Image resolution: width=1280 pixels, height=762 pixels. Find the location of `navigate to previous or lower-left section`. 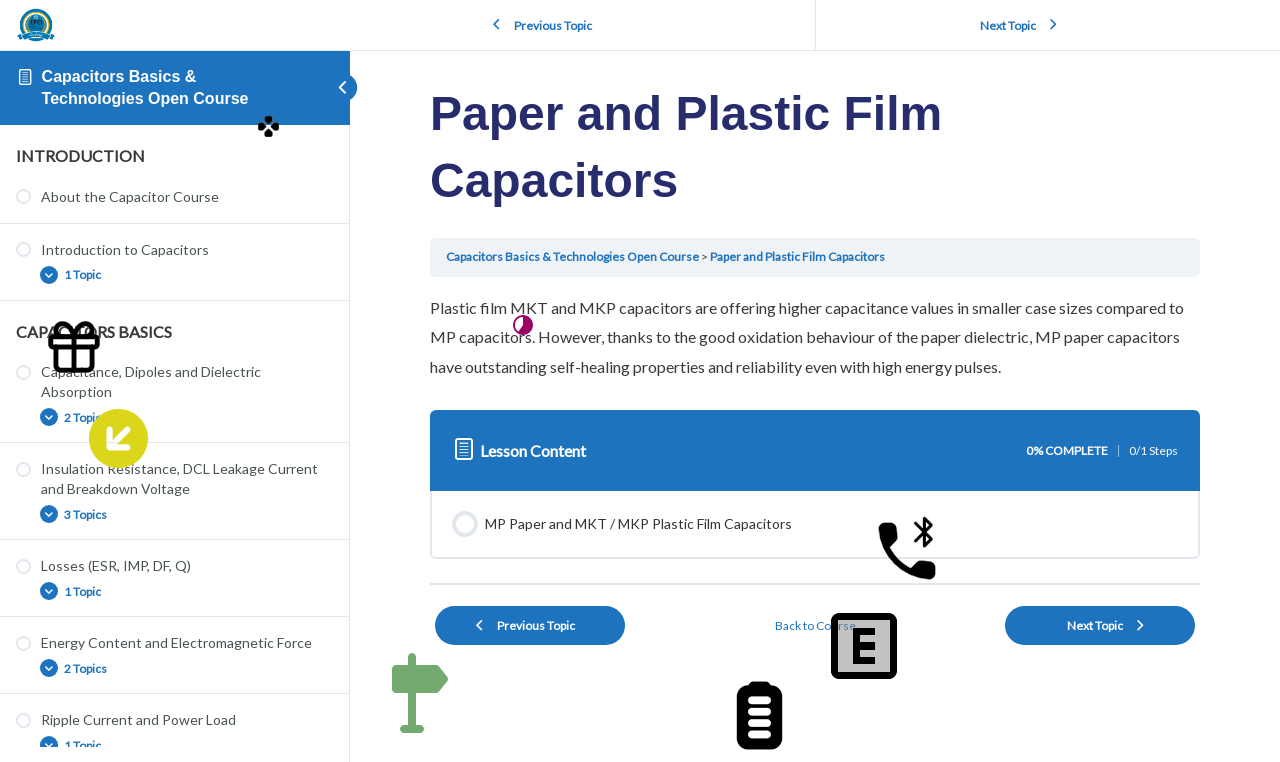

navigate to previous or lower-left section is located at coordinates (118, 438).